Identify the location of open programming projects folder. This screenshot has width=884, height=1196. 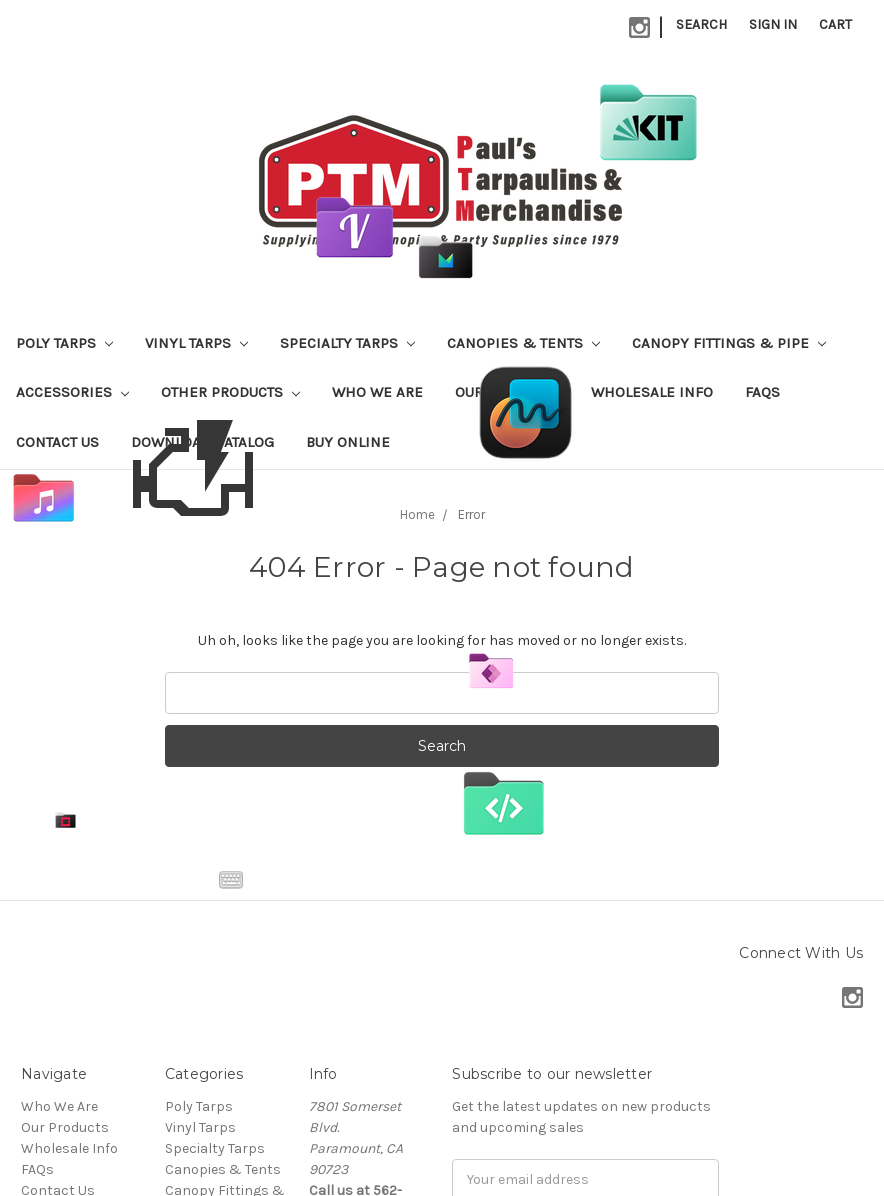
(503, 805).